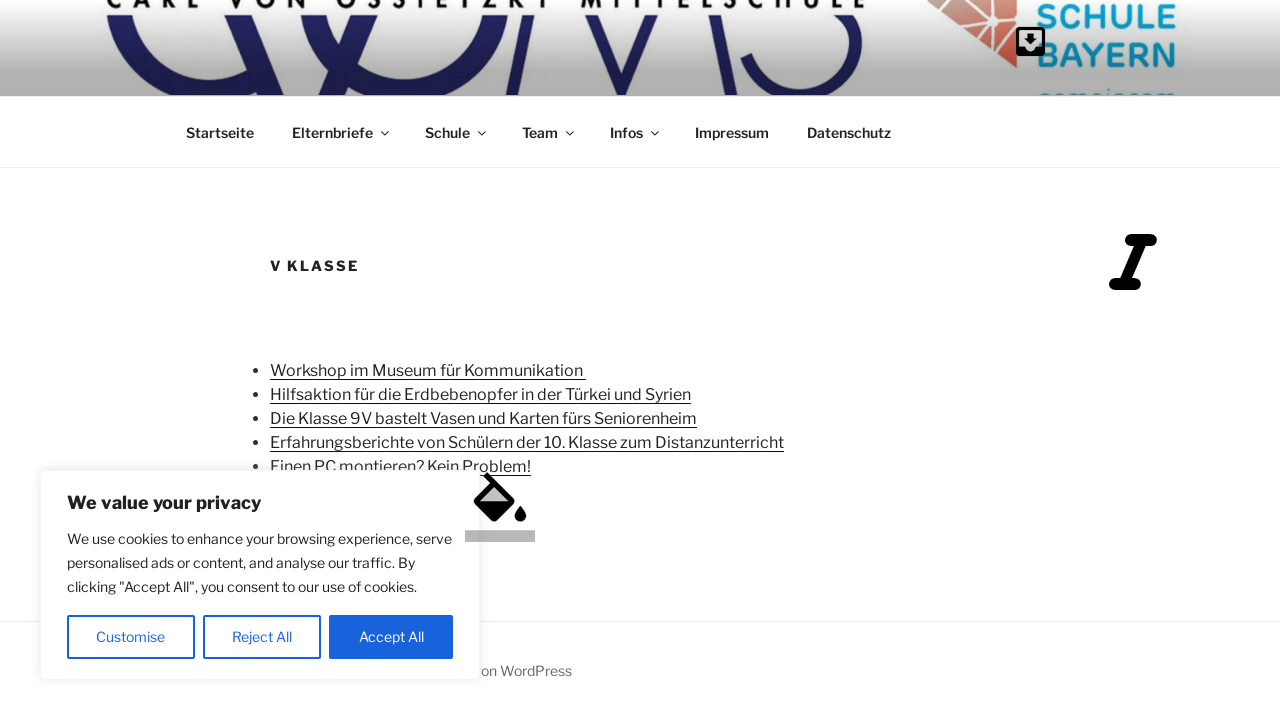  What do you see at coordinates (1133, 266) in the screenshot?
I see `apply italic formatting to selected text` at bounding box center [1133, 266].